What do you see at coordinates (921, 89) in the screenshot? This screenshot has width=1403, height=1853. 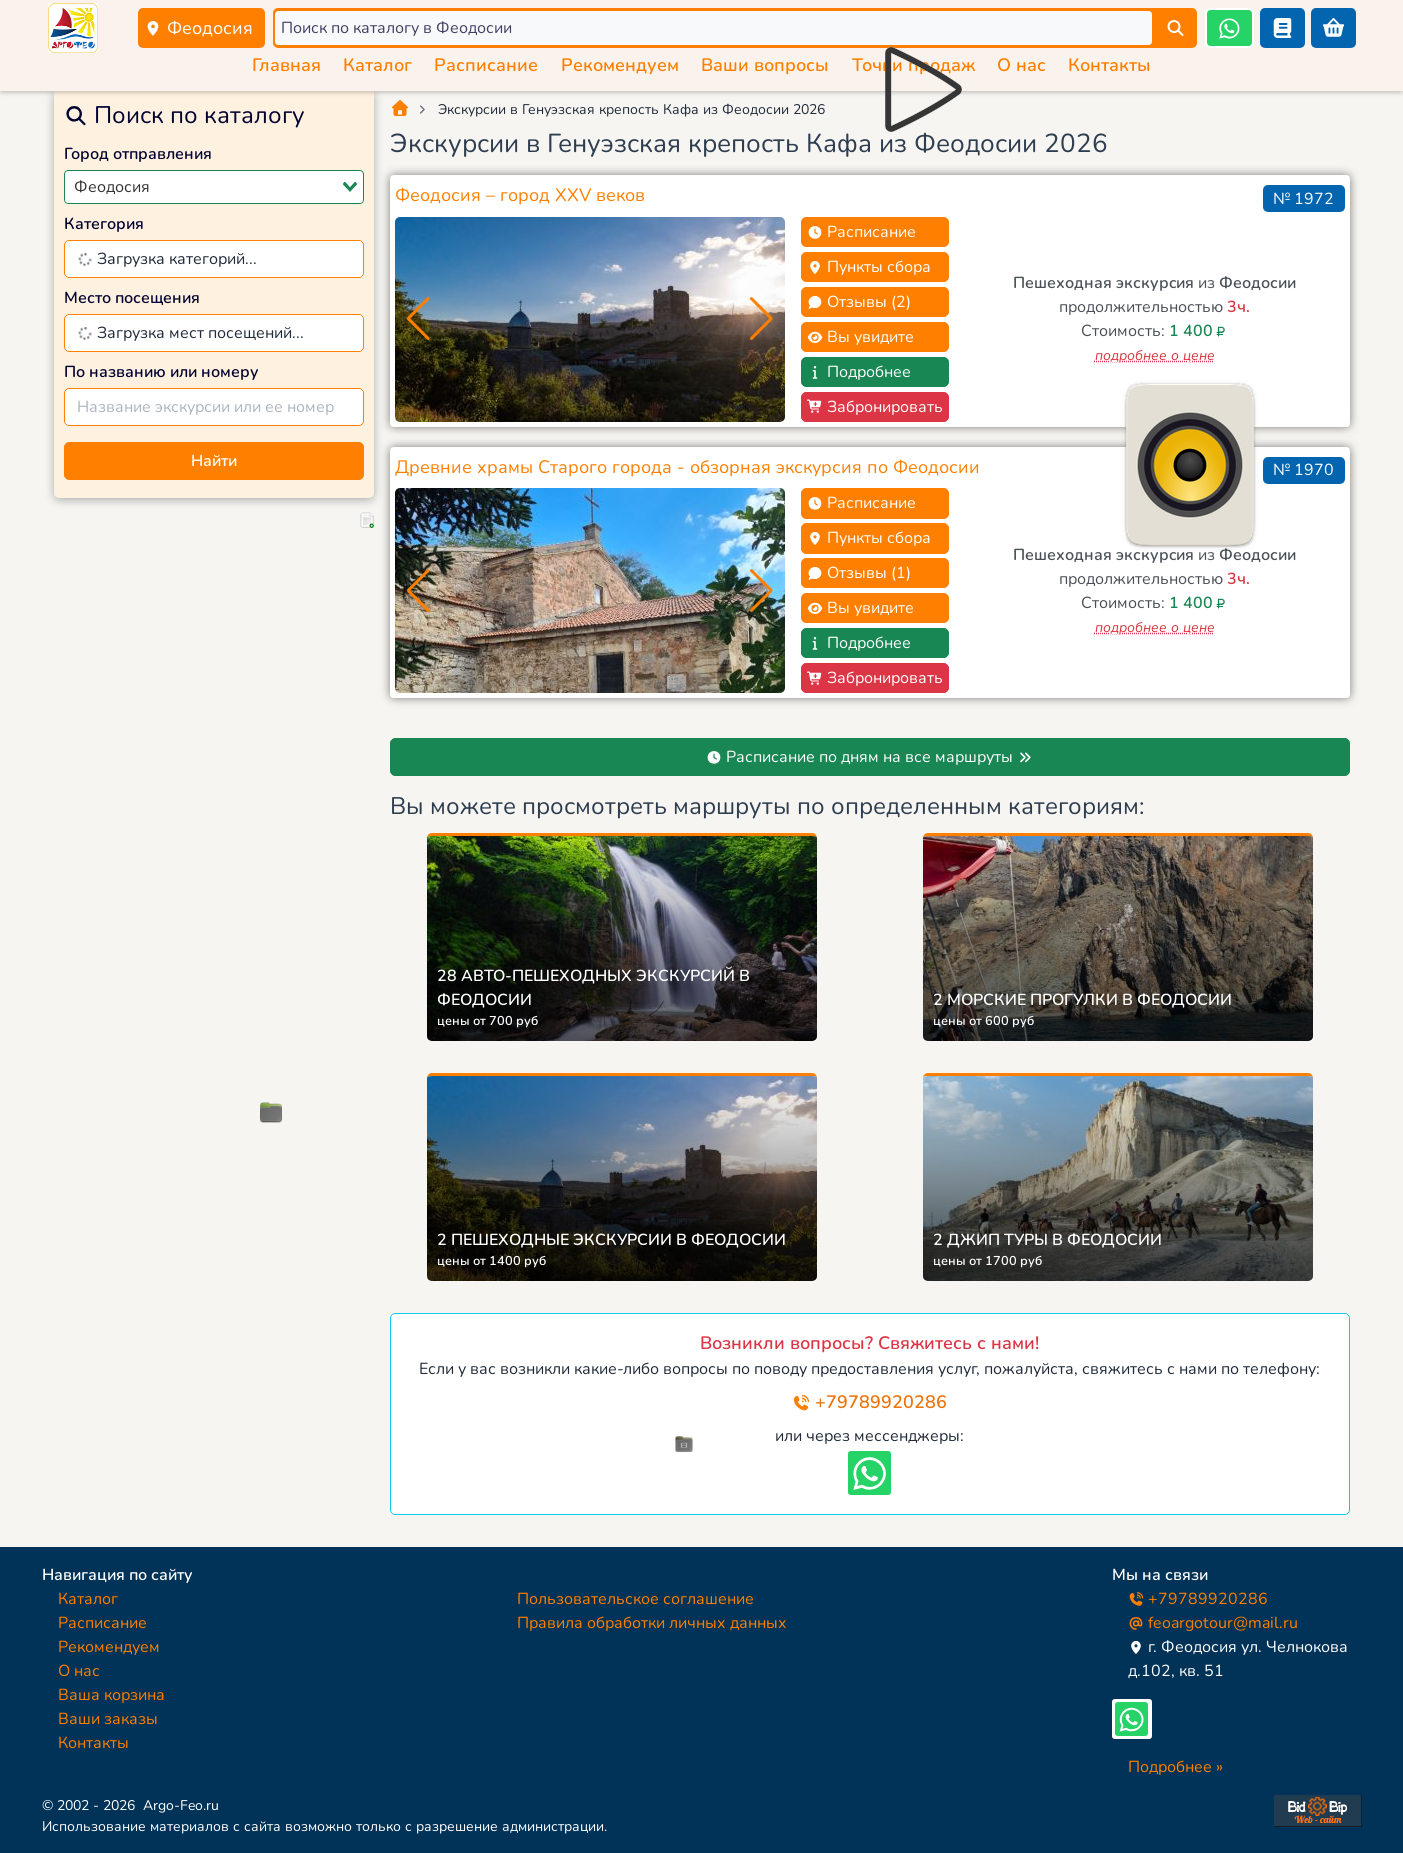 I see `play media content` at bounding box center [921, 89].